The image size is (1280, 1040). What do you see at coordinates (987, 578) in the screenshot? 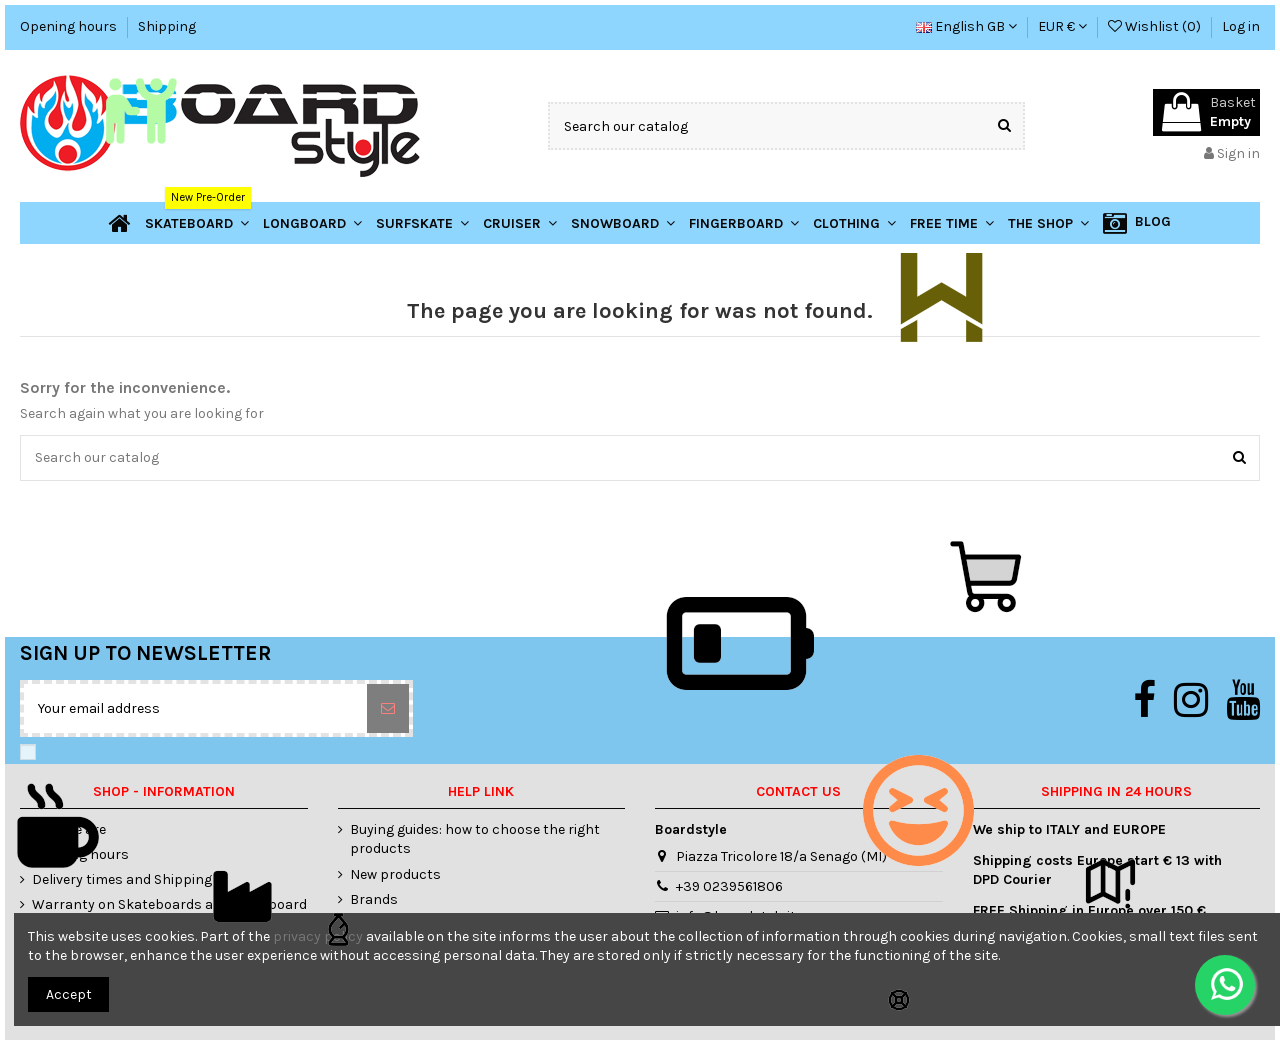
I see `view your shopping cart` at bounding box center [987, 578].